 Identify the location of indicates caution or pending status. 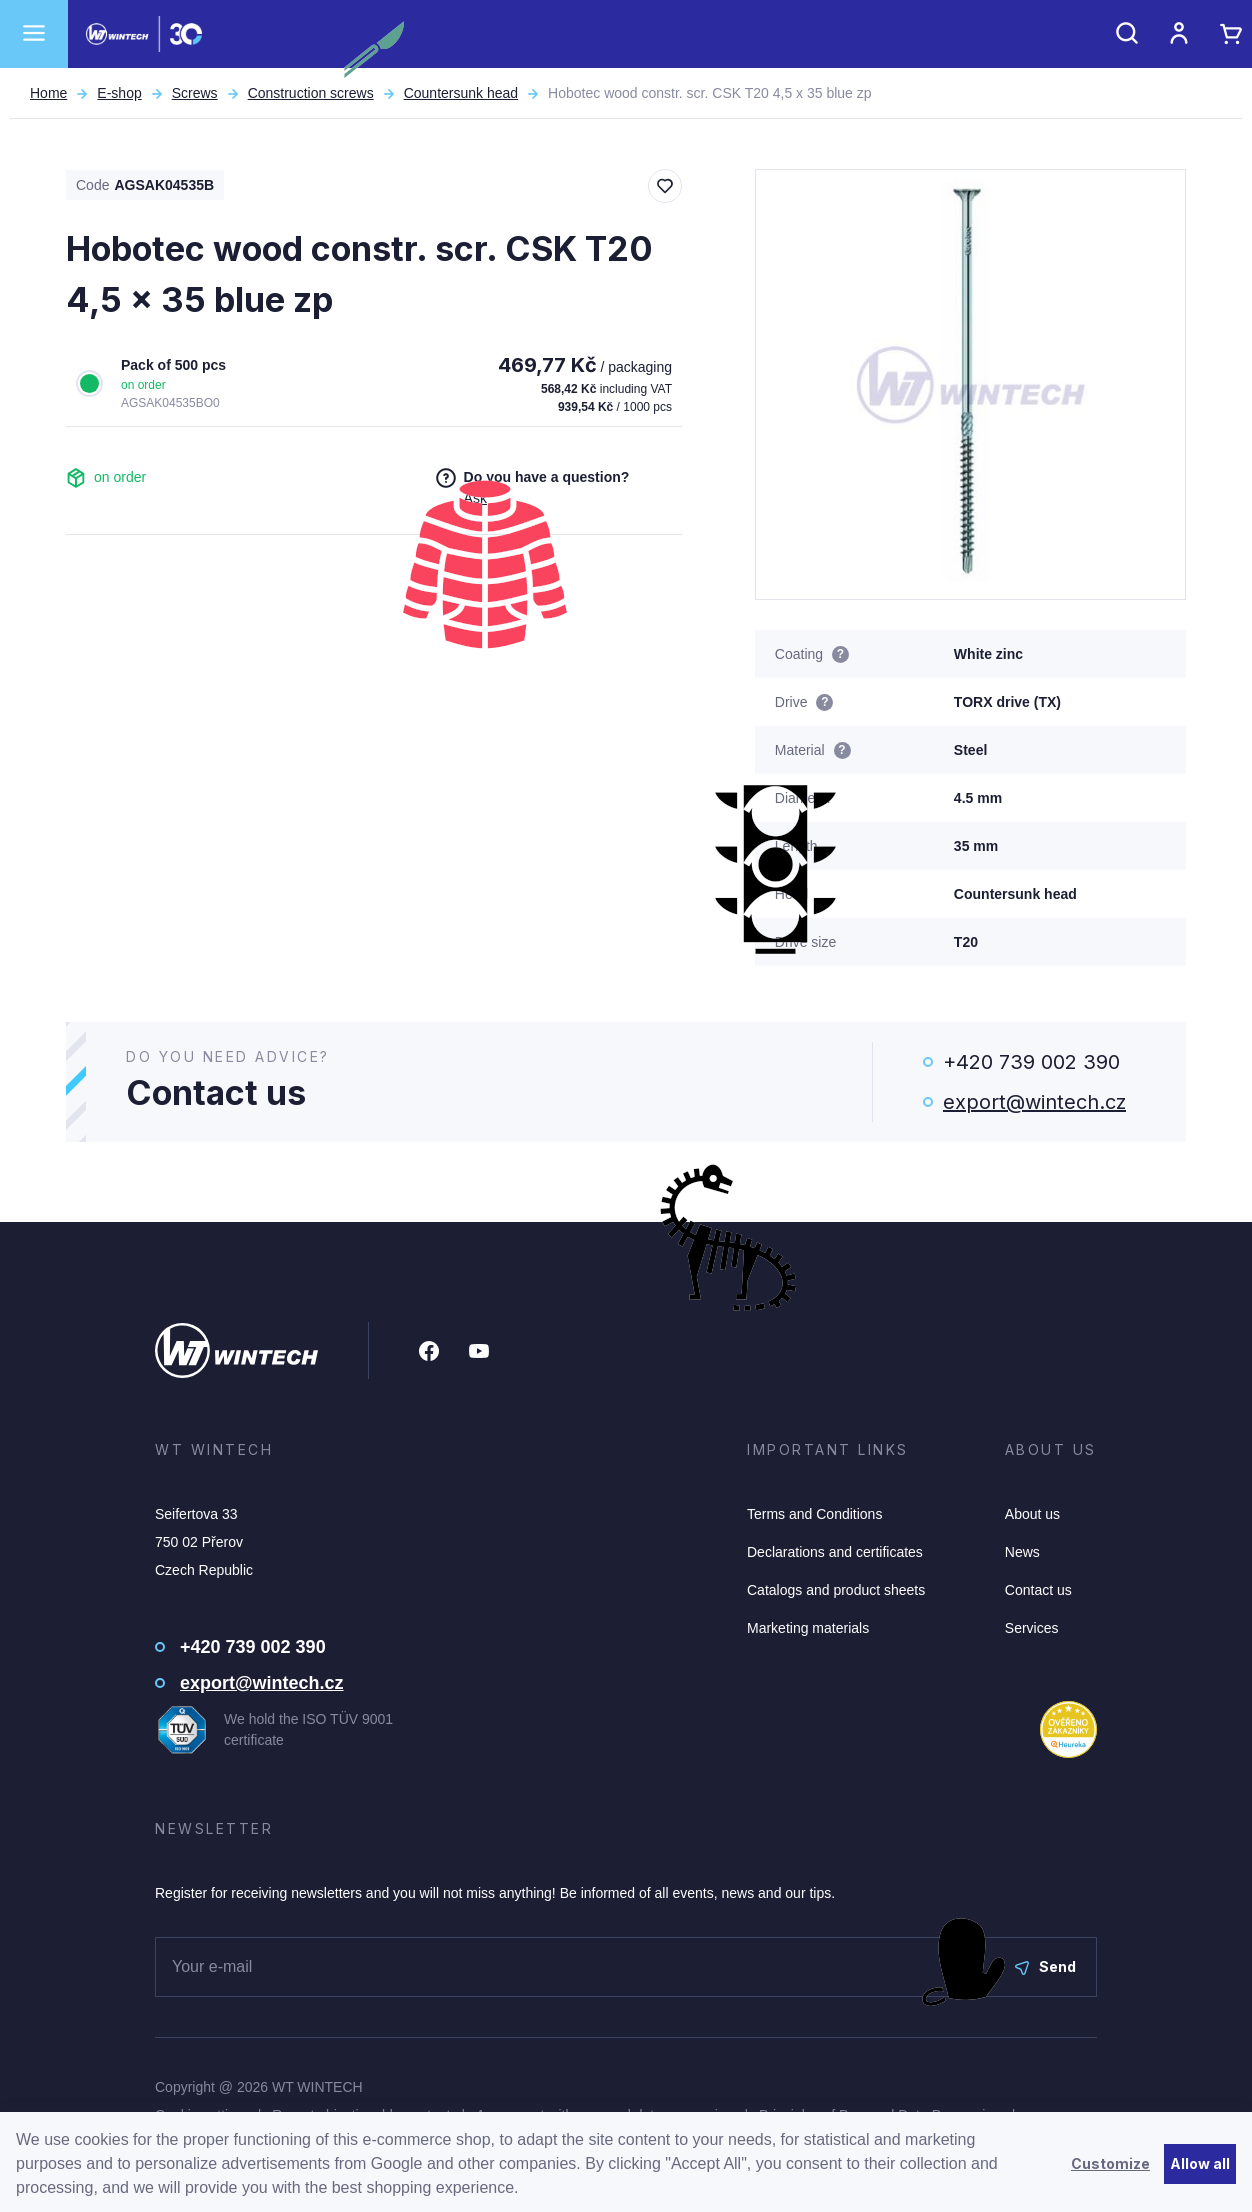
(775, 869).